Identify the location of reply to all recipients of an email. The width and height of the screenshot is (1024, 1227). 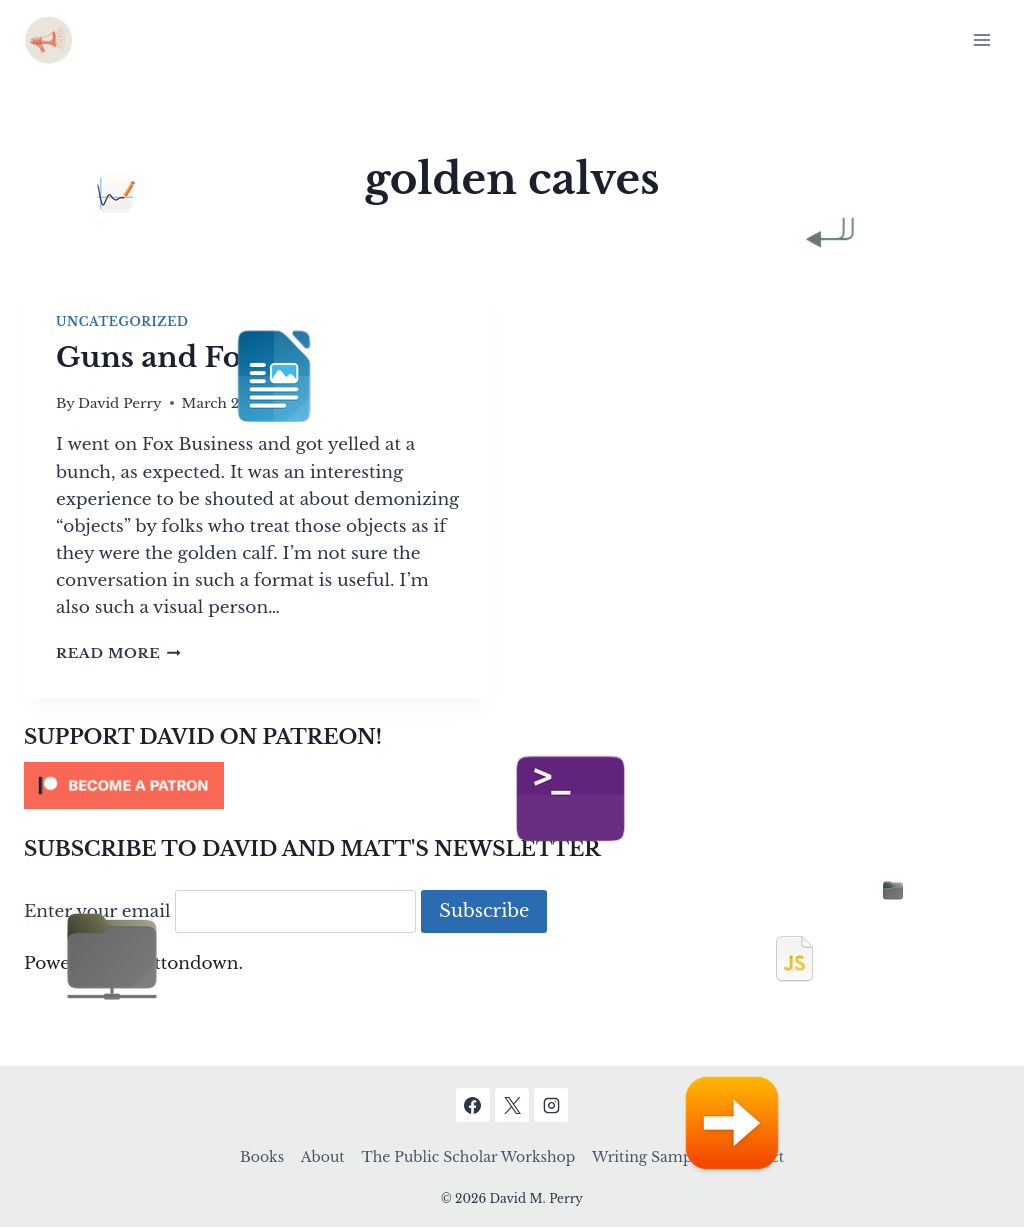
(829, 229).